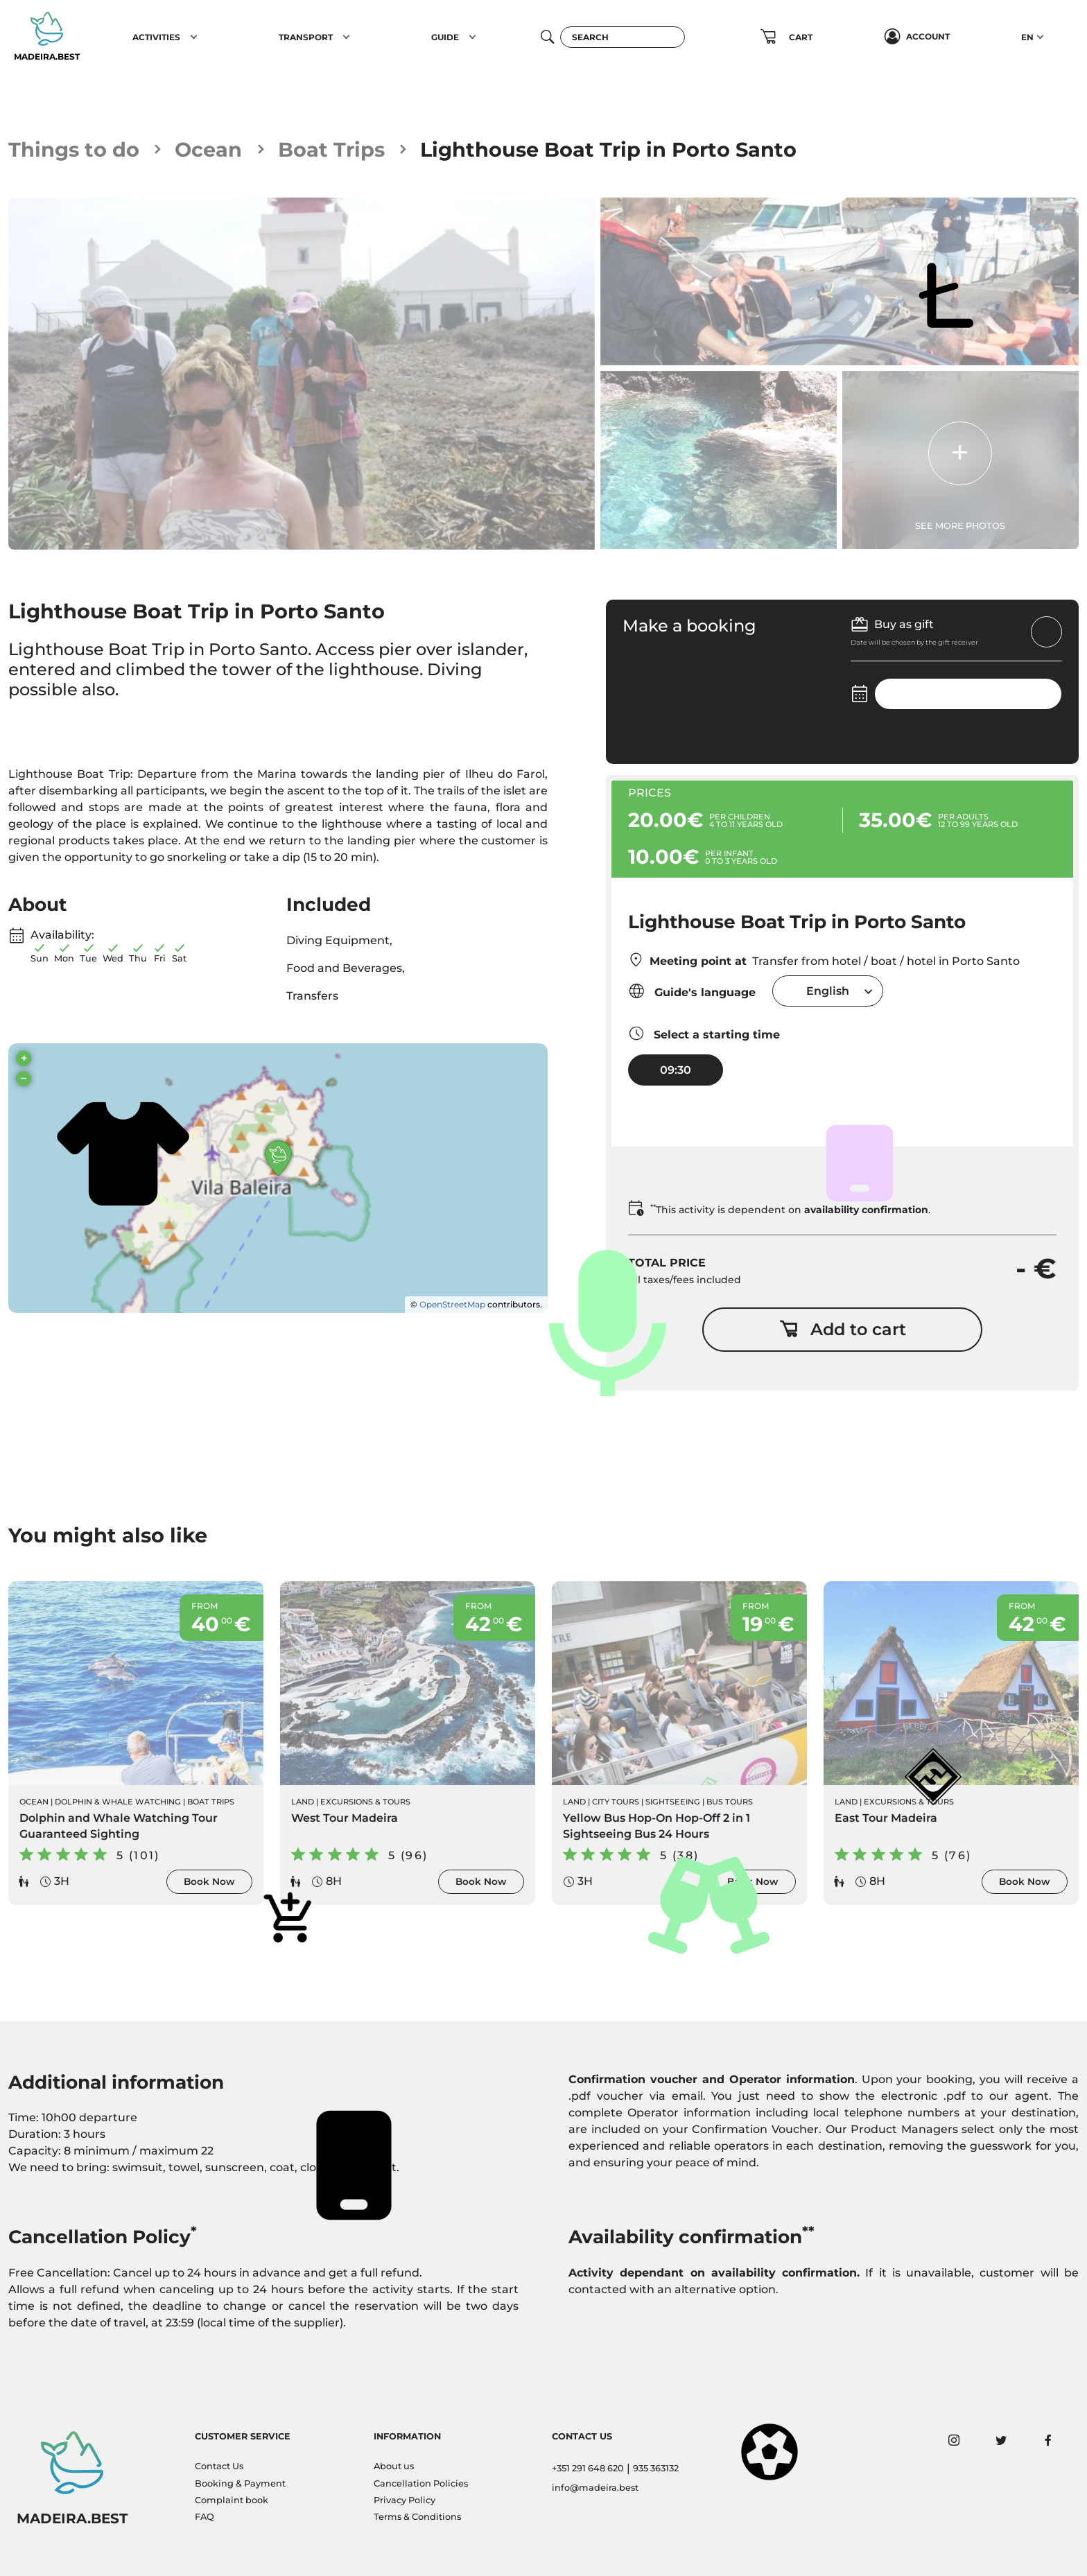 Image resolution: width=1087 pixels, height=2576 pixels. What do you see at coordinates (860, 1163) in the screenshot?
I see `indicates an android tablet device` at bounding box center [860, 1163].